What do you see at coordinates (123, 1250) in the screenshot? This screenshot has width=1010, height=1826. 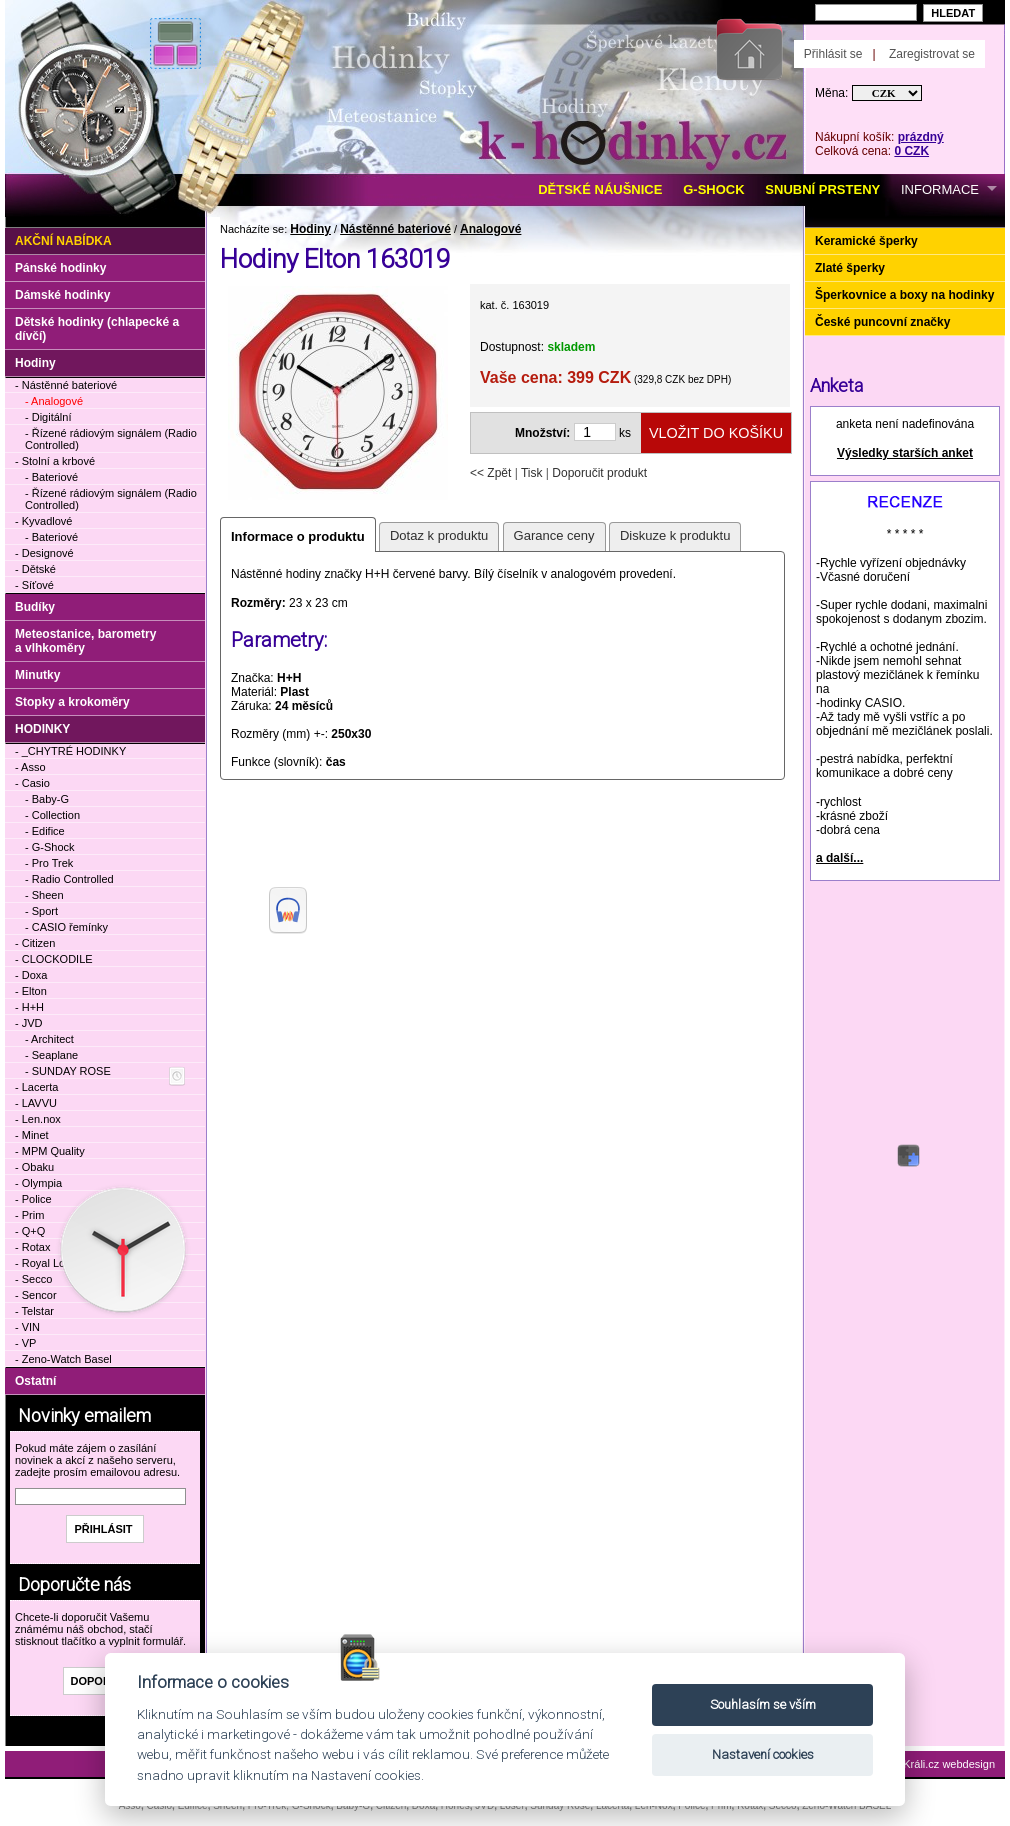 I see `access date and time settings` at bounding box center [123, 1250].